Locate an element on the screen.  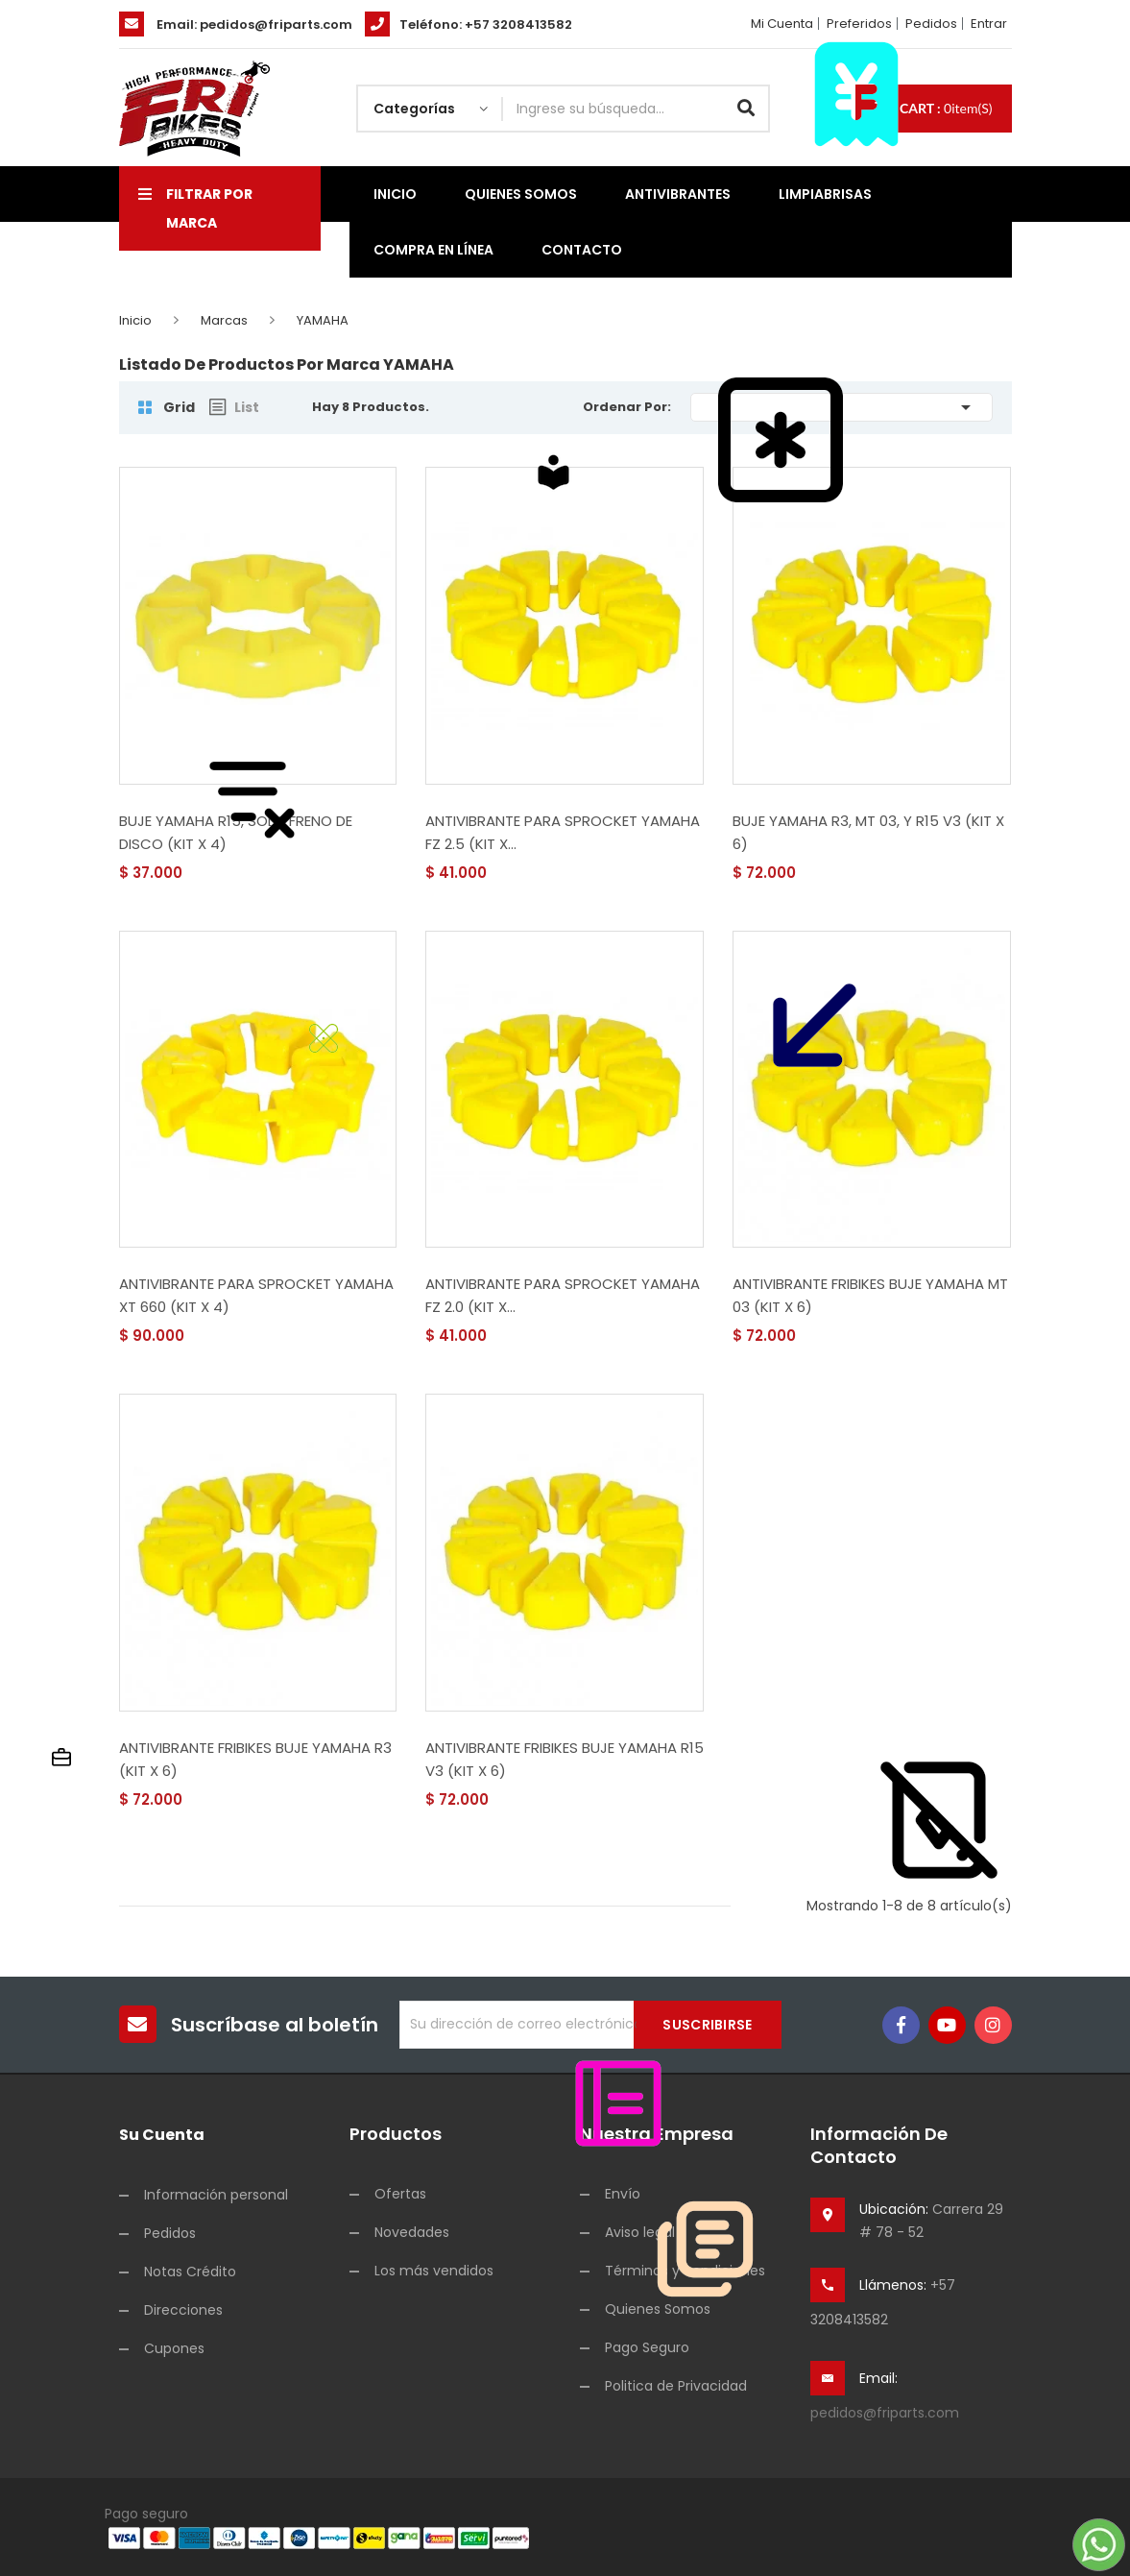
access local library services is located at coordinates (553, 472).